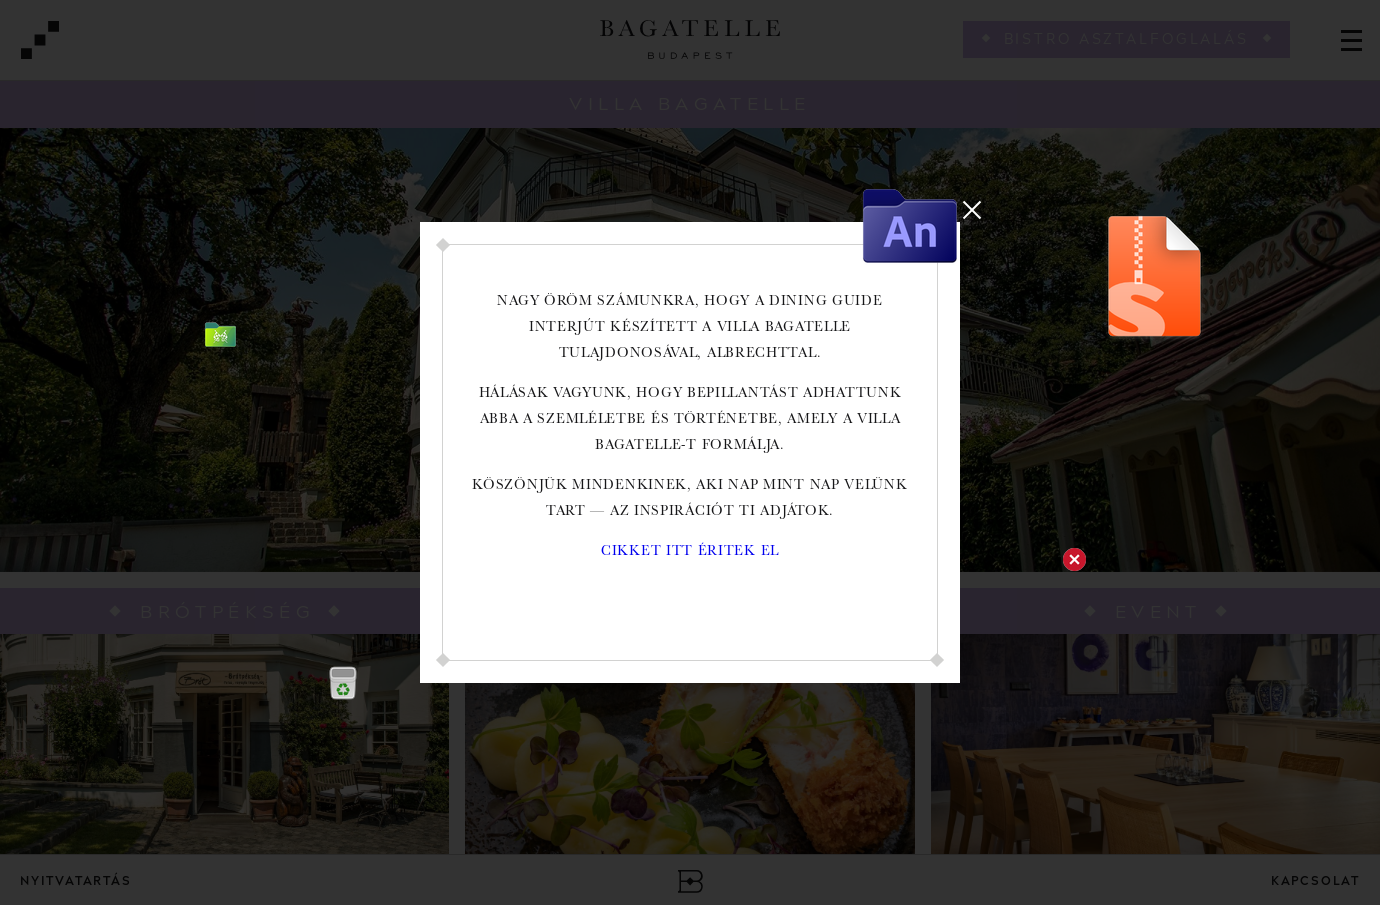  What do you see at coordinates (1154, 278) in the screenshot?
I see `sogou input method skin file` at bounding box center [1154, 278].